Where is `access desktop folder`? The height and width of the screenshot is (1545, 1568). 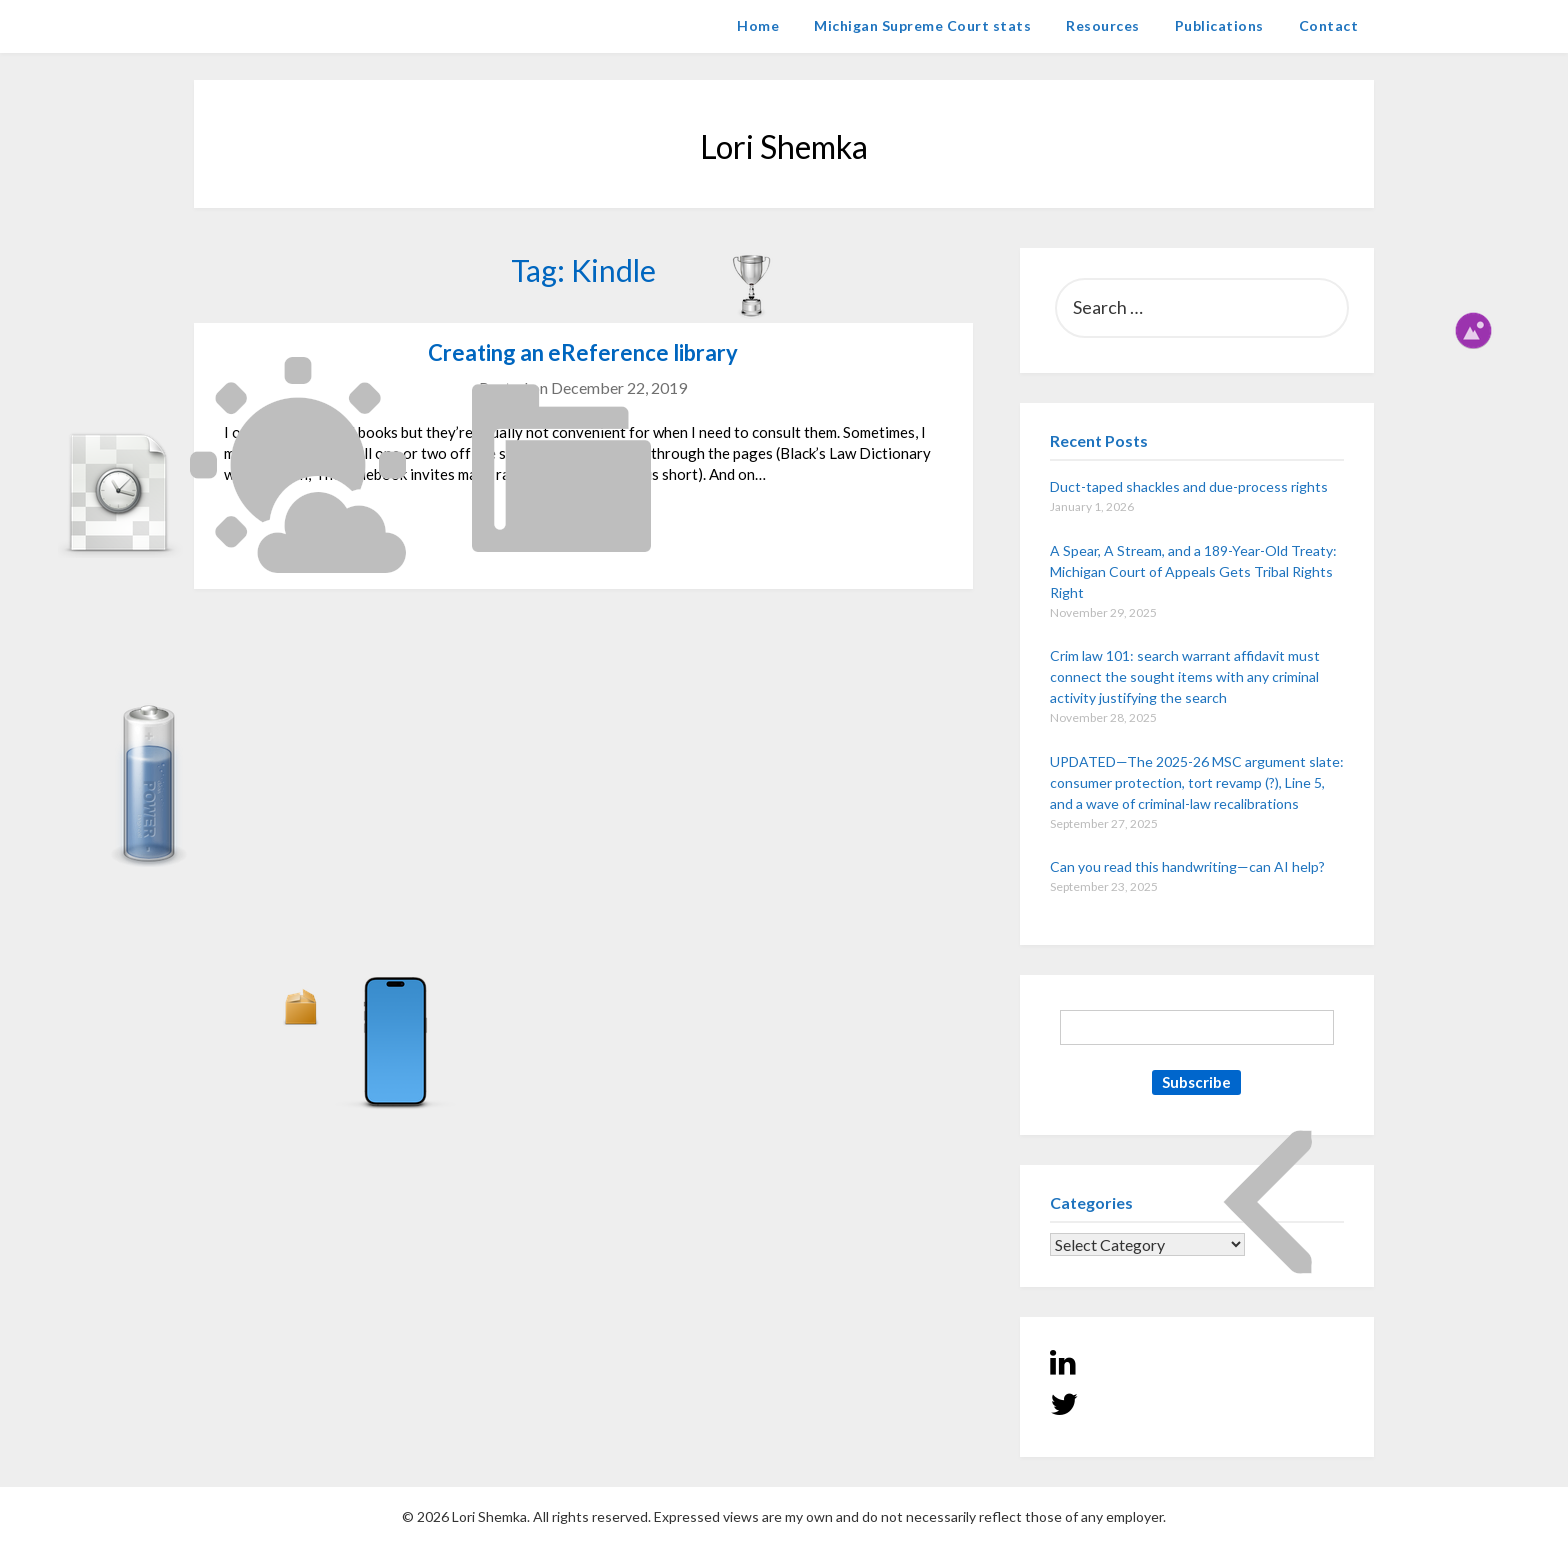
access desktop folder is located at coordinates (561, 462).